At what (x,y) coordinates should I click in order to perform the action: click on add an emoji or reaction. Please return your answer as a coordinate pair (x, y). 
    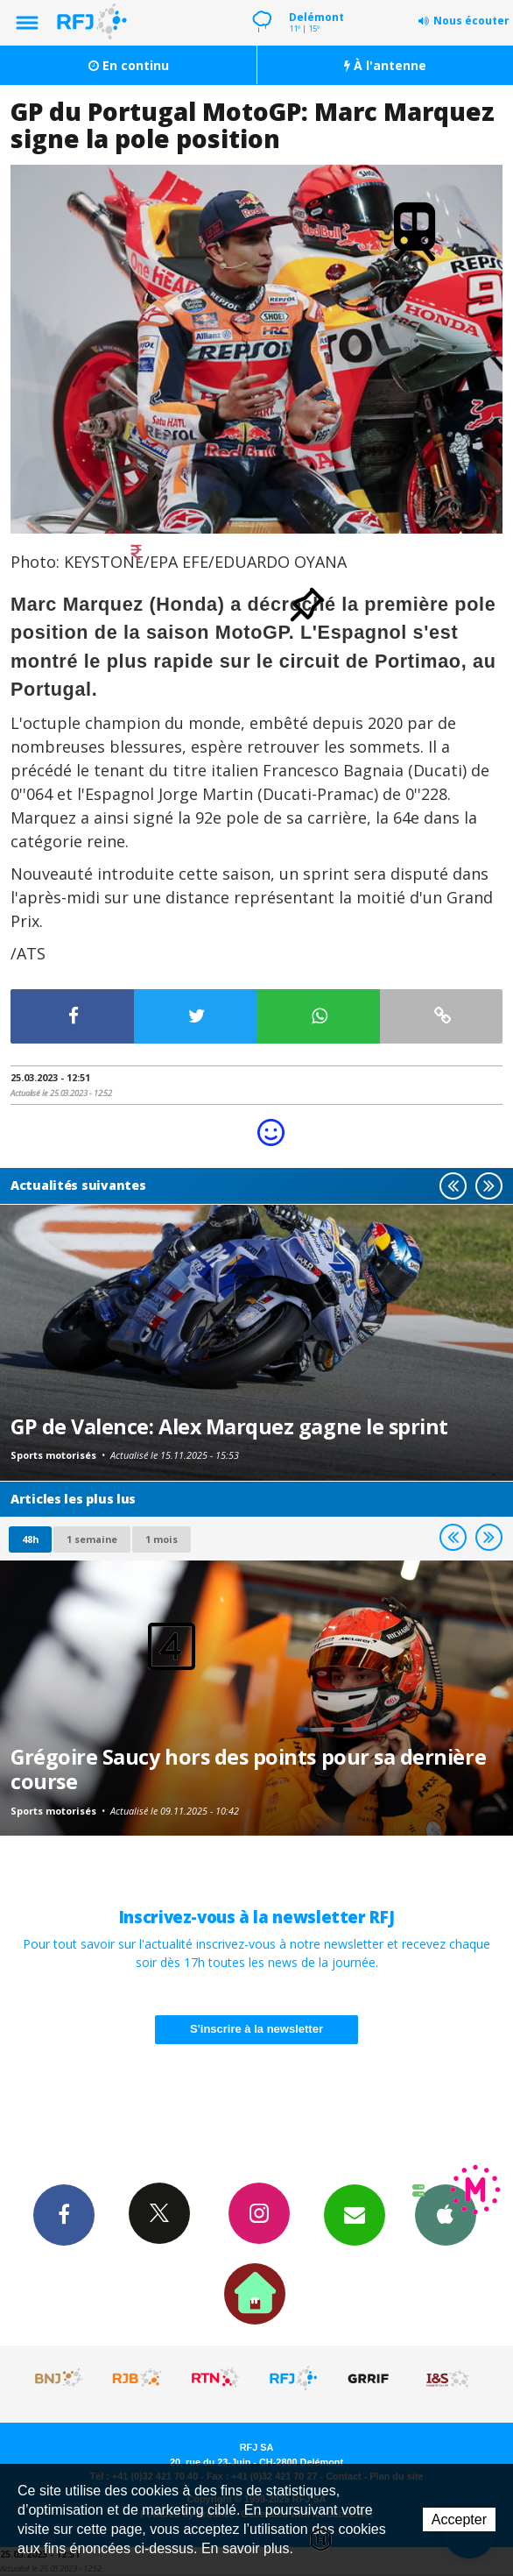
    Looking at the image, I should click on (271, 1132).